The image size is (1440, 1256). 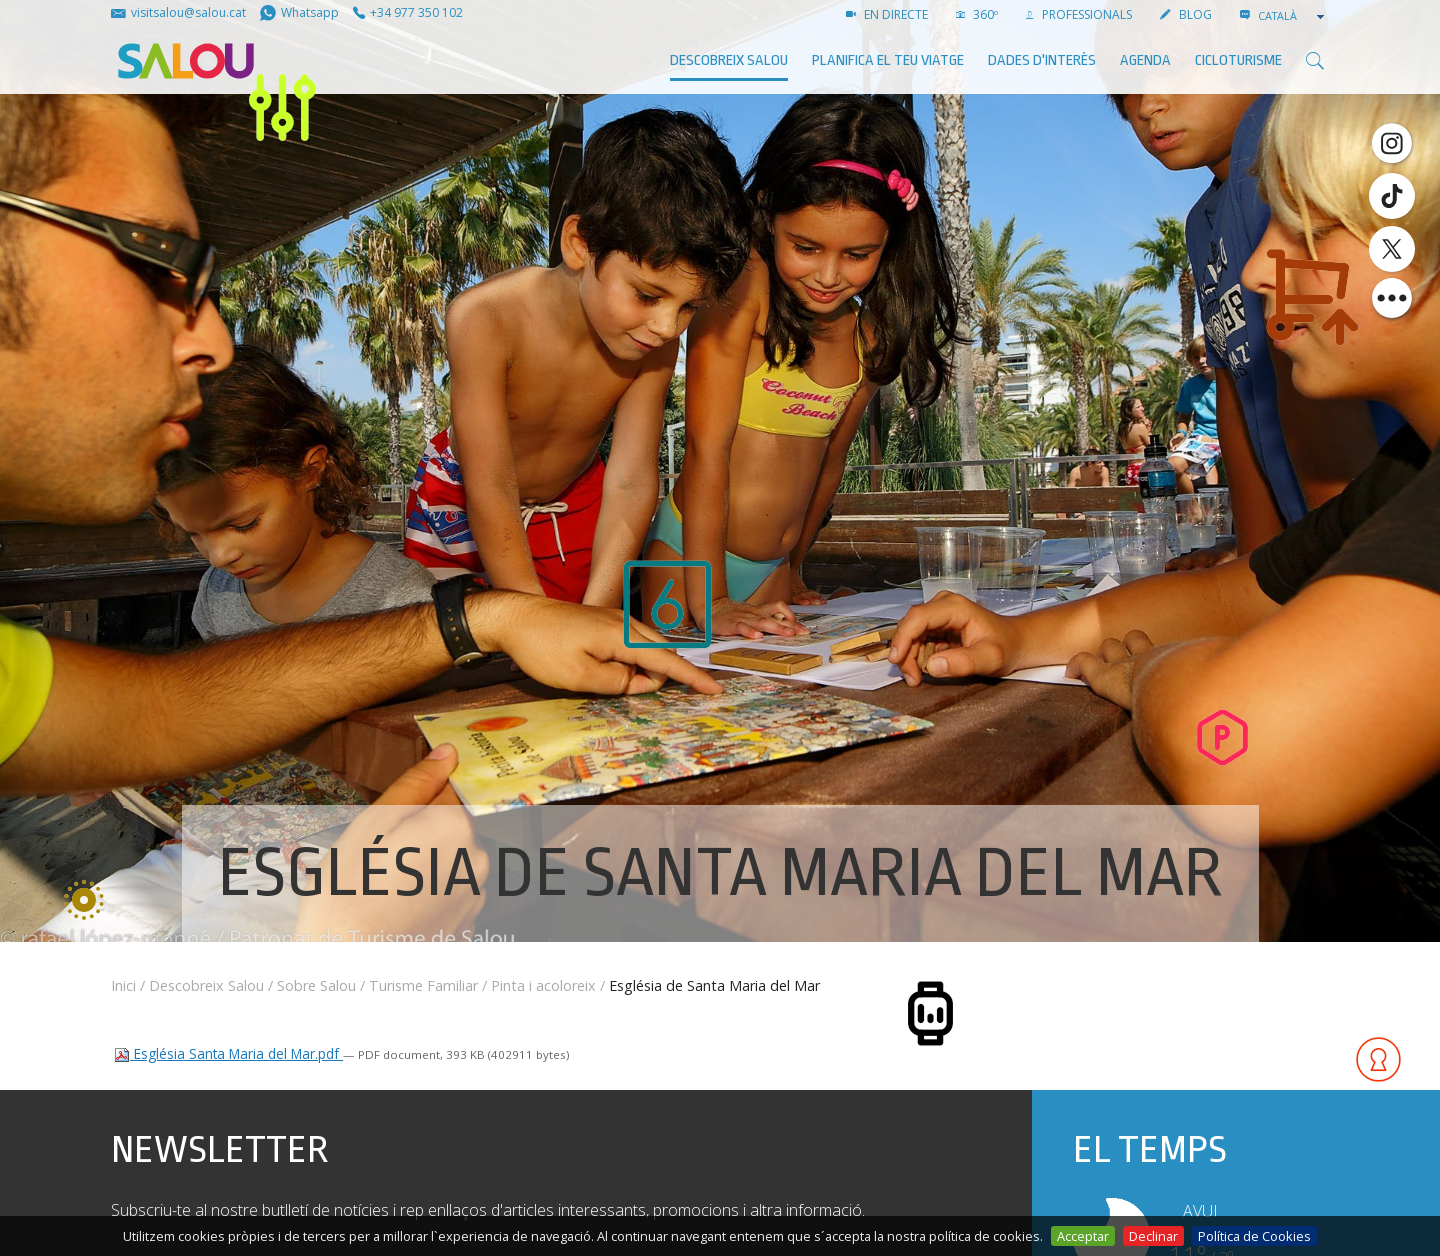 I want to click on adjust settings or preferences, so click(x=282, y=107).